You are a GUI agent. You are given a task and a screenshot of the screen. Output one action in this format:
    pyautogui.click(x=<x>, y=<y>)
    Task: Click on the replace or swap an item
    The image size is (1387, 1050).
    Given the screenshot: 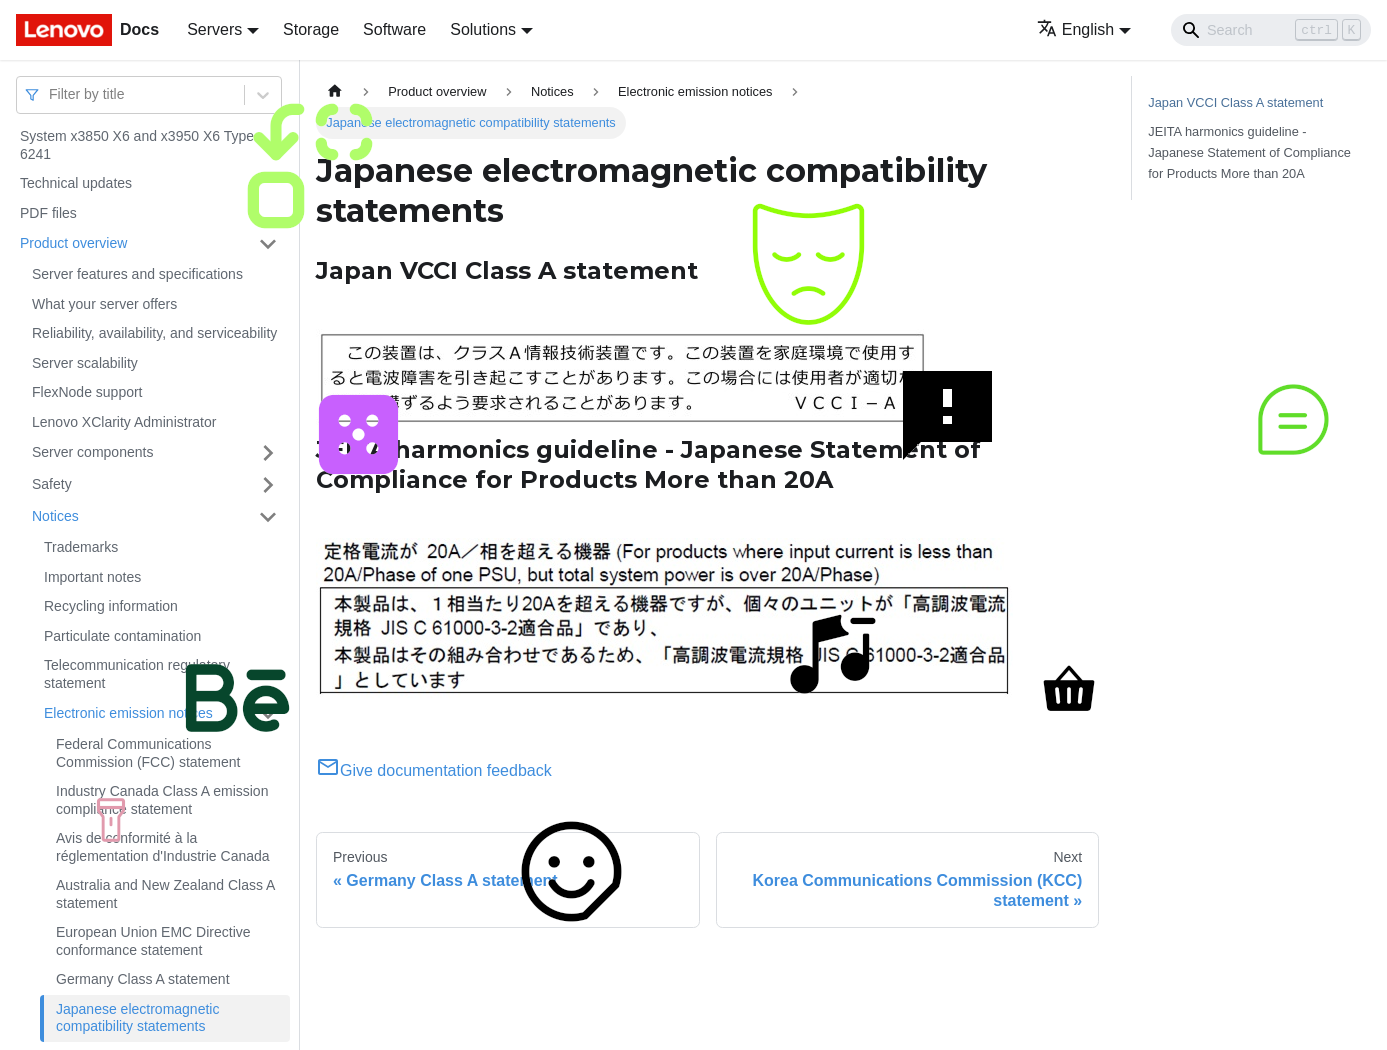 What is the action you would take?
    pyautogui.click(x=310, y=166)
    